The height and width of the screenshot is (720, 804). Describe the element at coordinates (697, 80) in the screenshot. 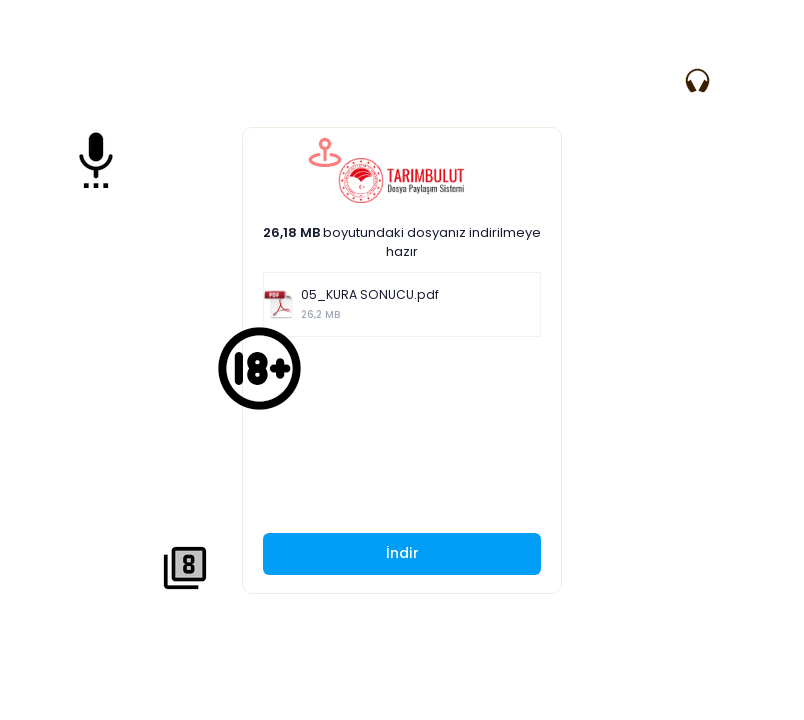

I see `contact customer support` at that location.